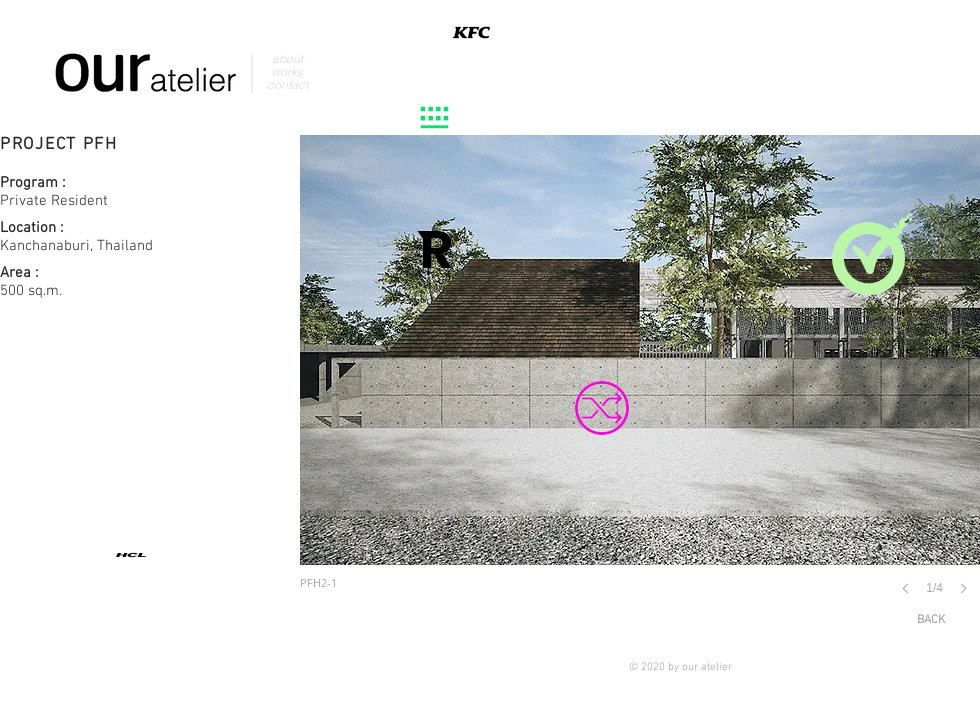  I want to click on HCL Technologies company logo, so click(131, 555).